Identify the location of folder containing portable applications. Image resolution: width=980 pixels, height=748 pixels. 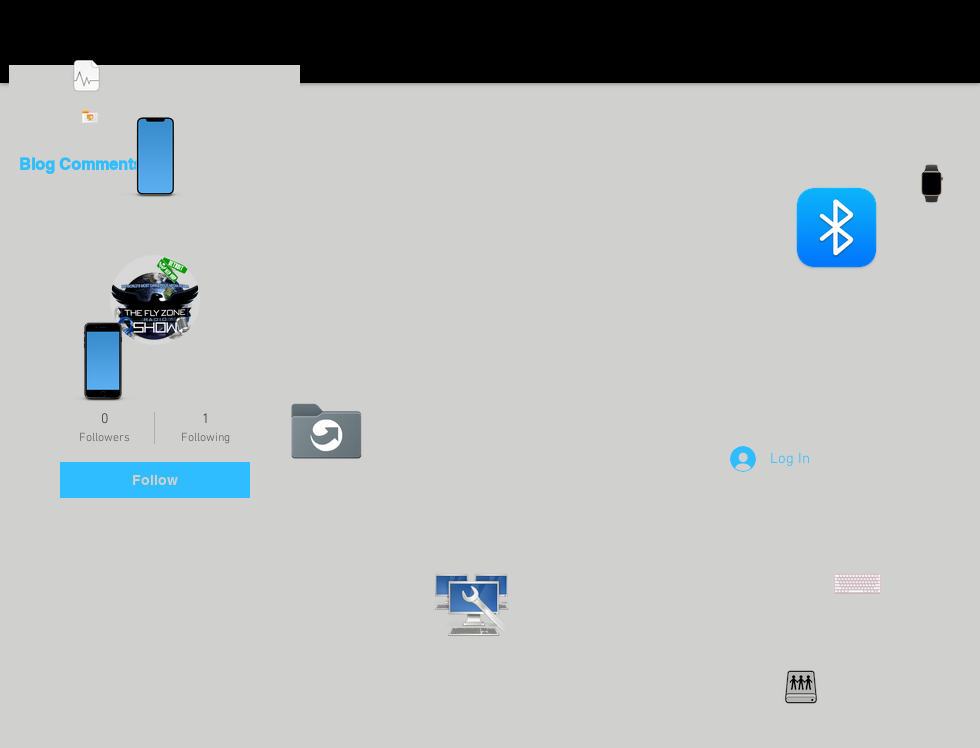
(326, 433).